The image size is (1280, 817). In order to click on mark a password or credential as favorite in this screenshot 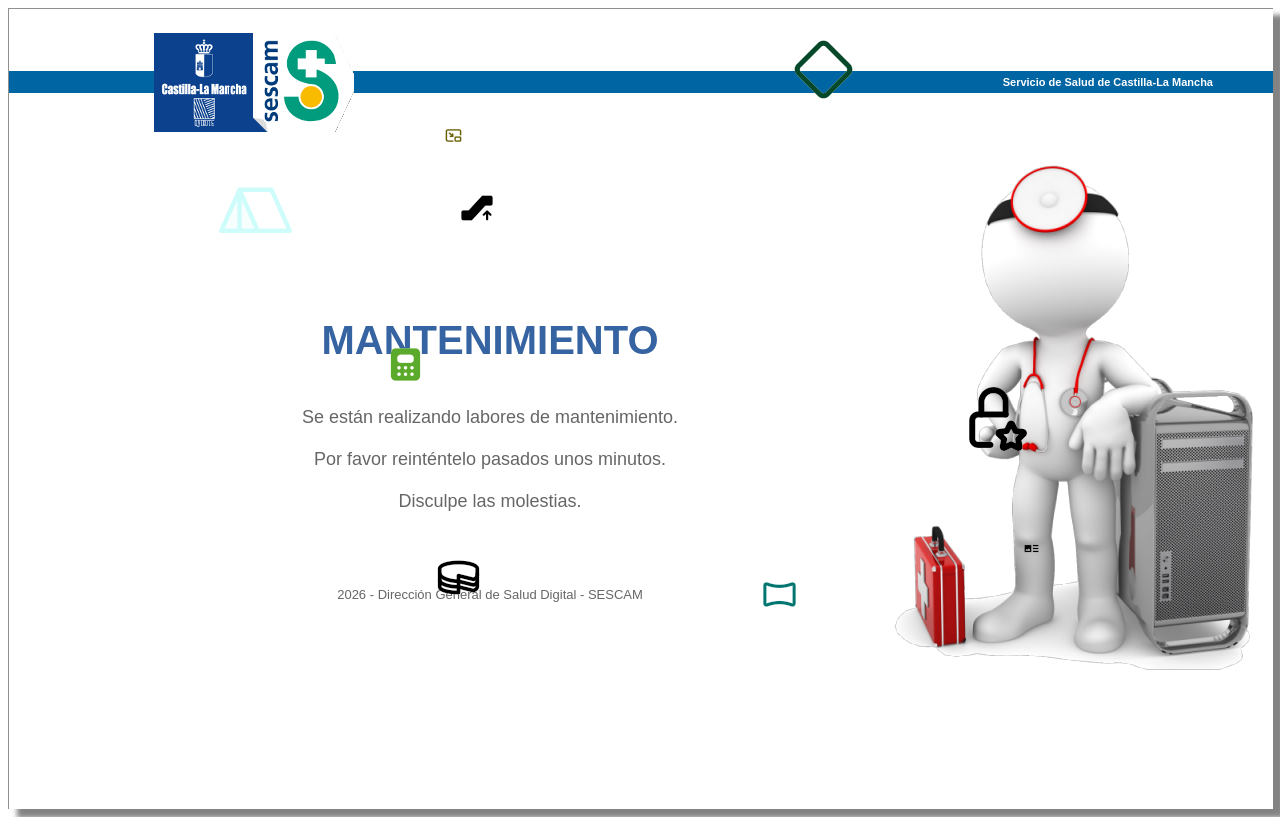, I will do `click(993, 417)`.